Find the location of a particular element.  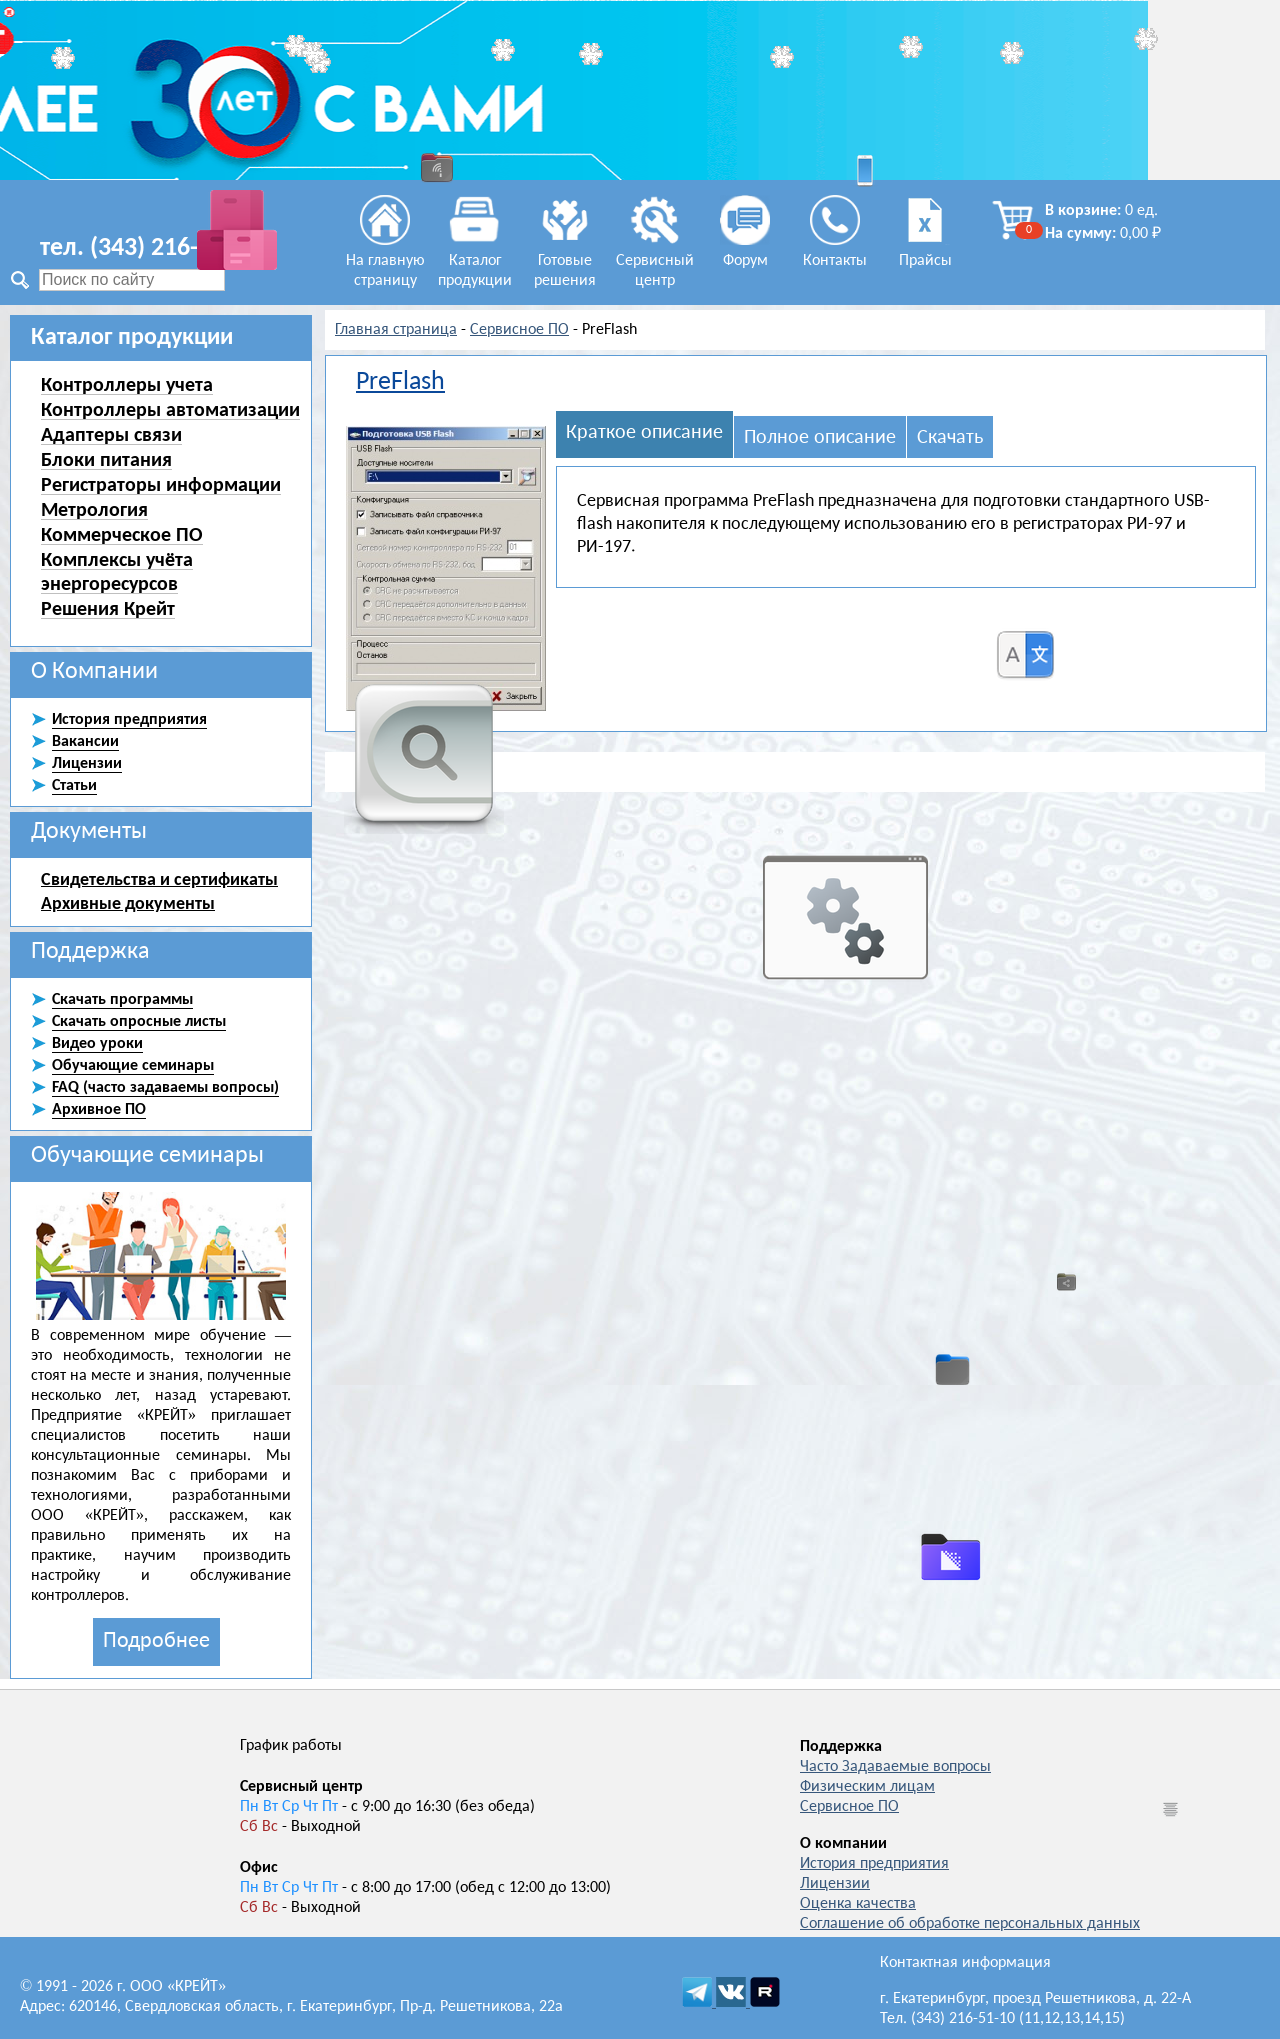

access language and region settings is located at coordinates (1025, 654).